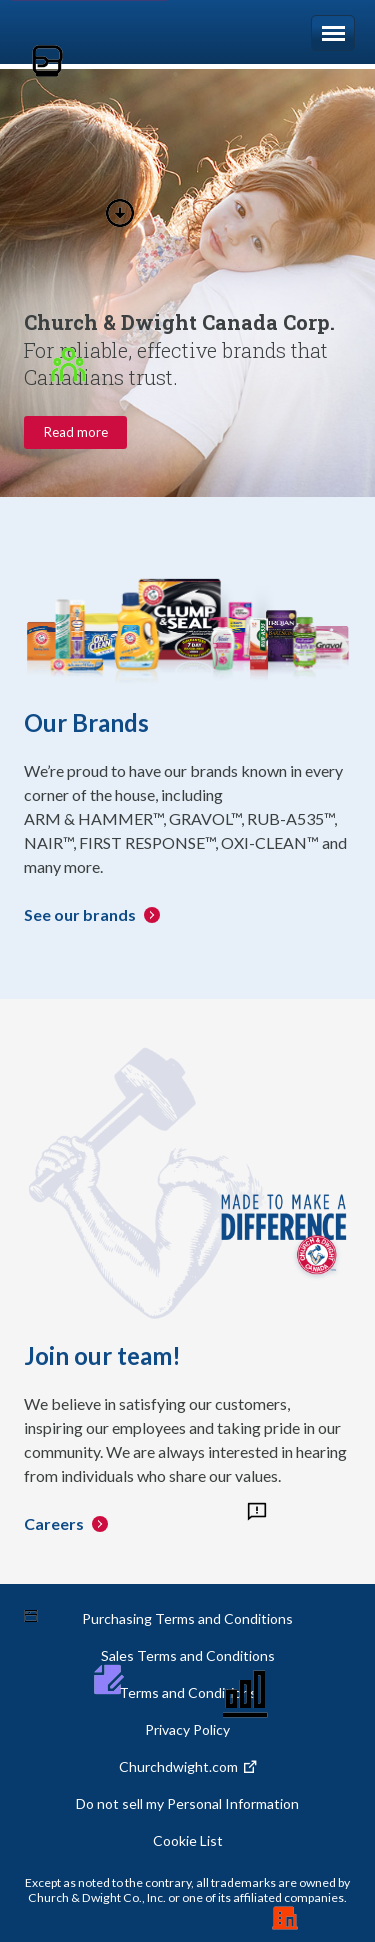 This screenshot has height=1942, width=375. What do you see at coordinates (285, 1918) in the screenshot?
I see `find nearby hotels or accommodations` at bounding box center [285, 1918].